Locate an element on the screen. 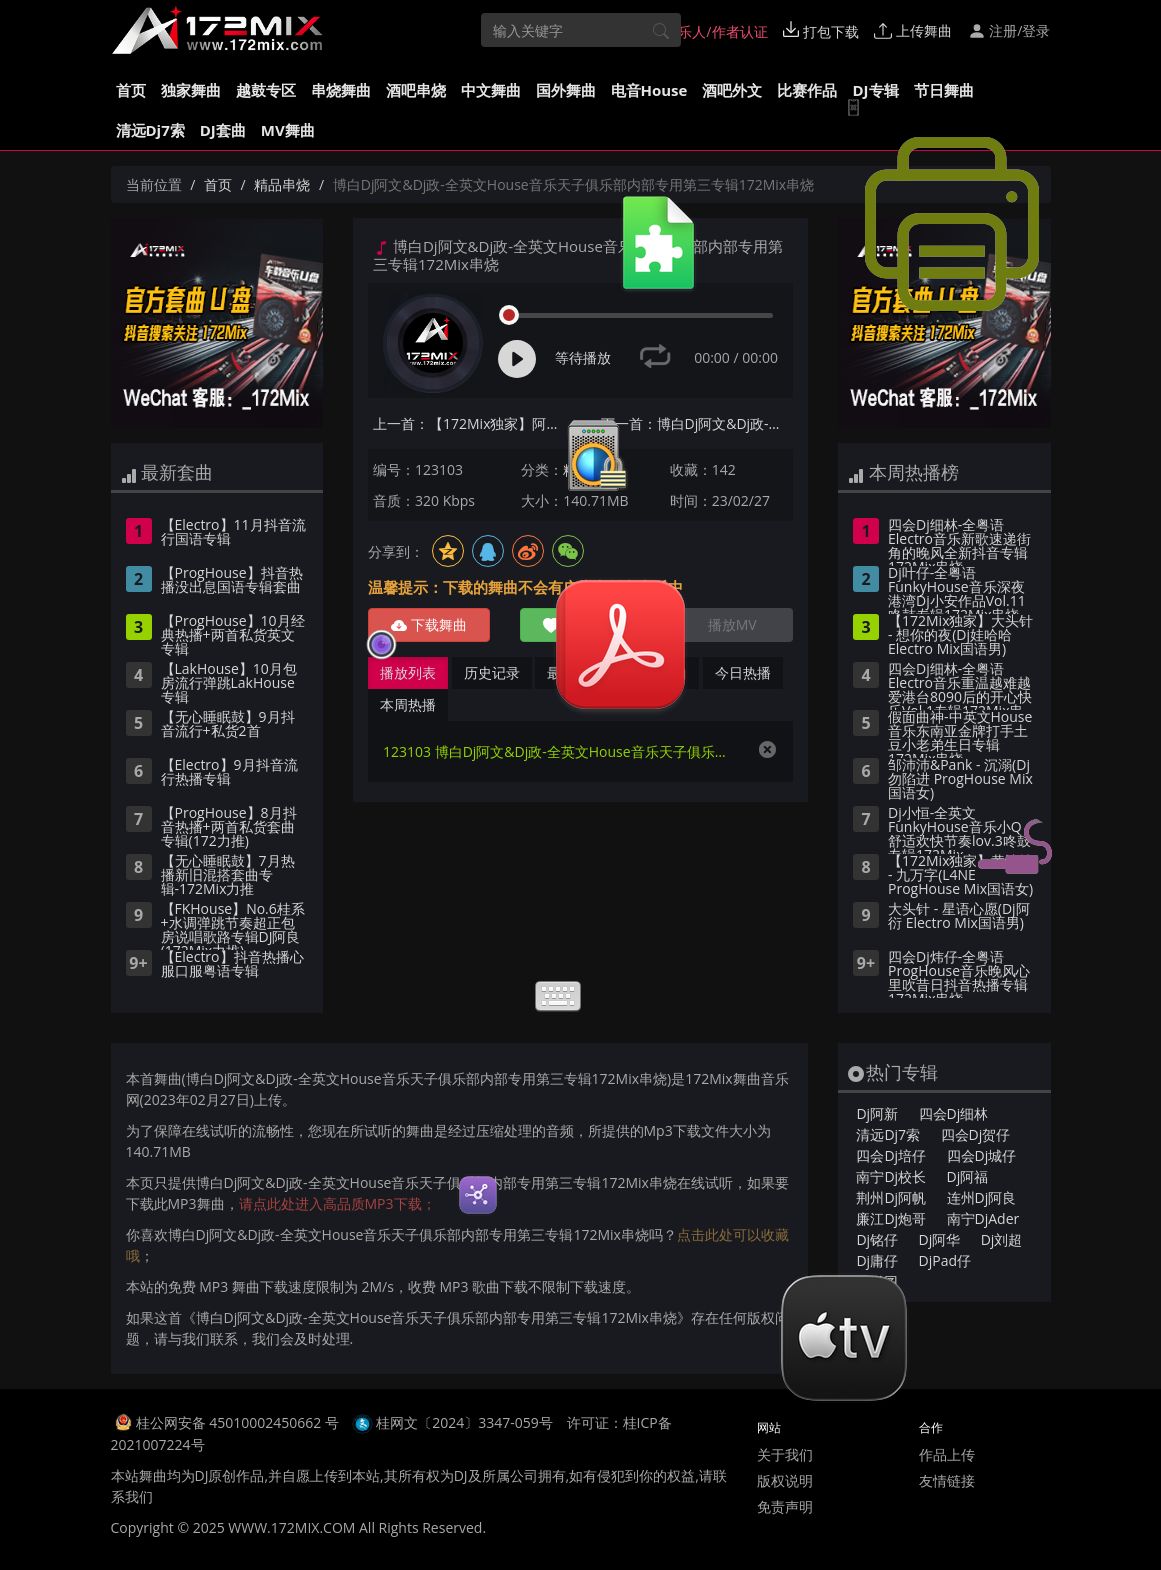  an add-on or extension file type is located at coordinates (658, 244).